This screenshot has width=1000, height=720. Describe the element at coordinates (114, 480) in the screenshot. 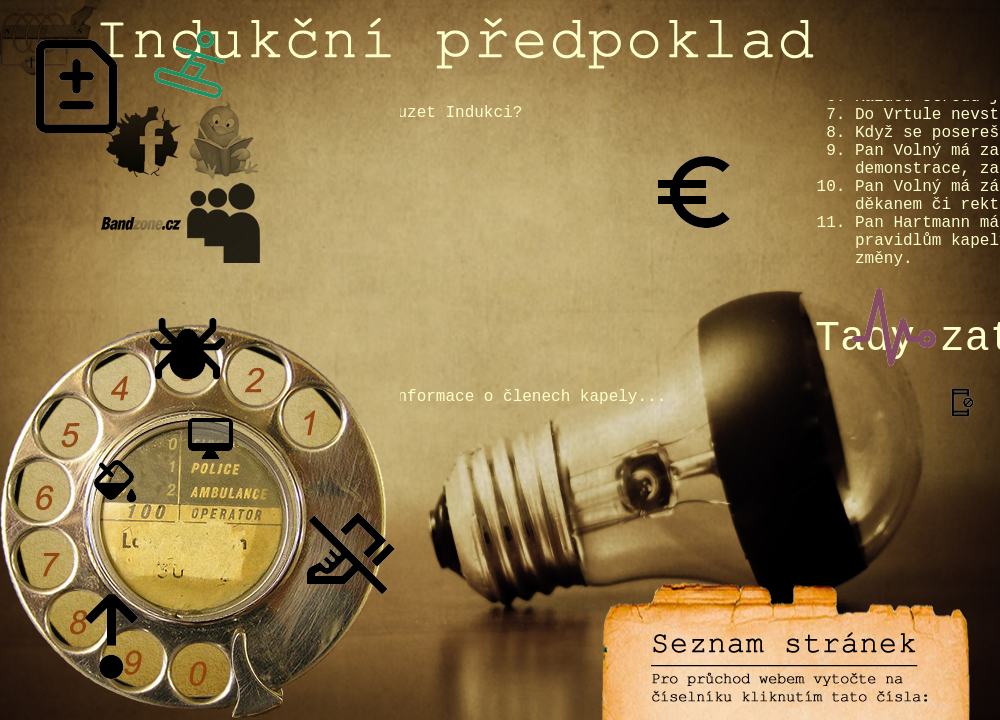

I see `fill an area with color` at that location.